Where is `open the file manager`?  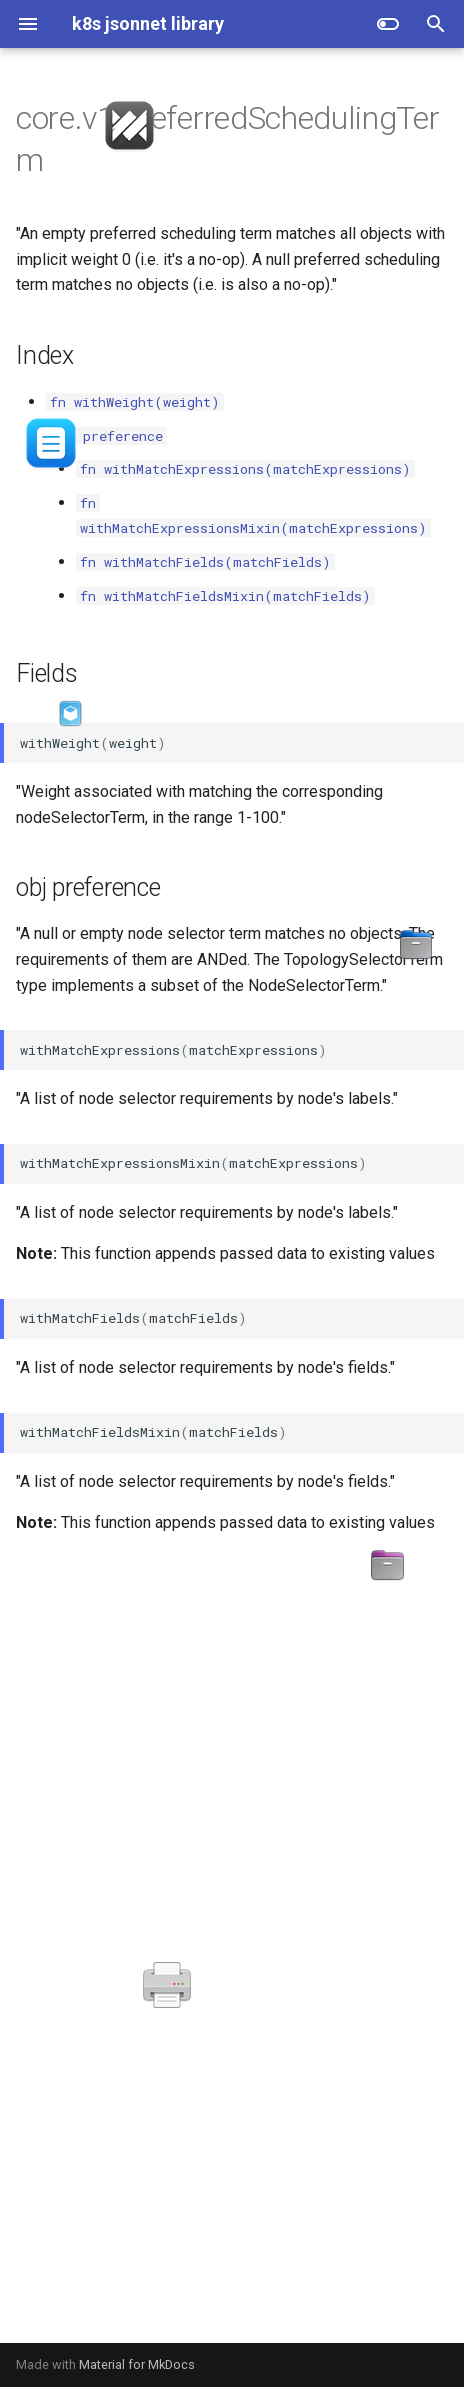
open the file manager is located at coordinates (387, 1564).